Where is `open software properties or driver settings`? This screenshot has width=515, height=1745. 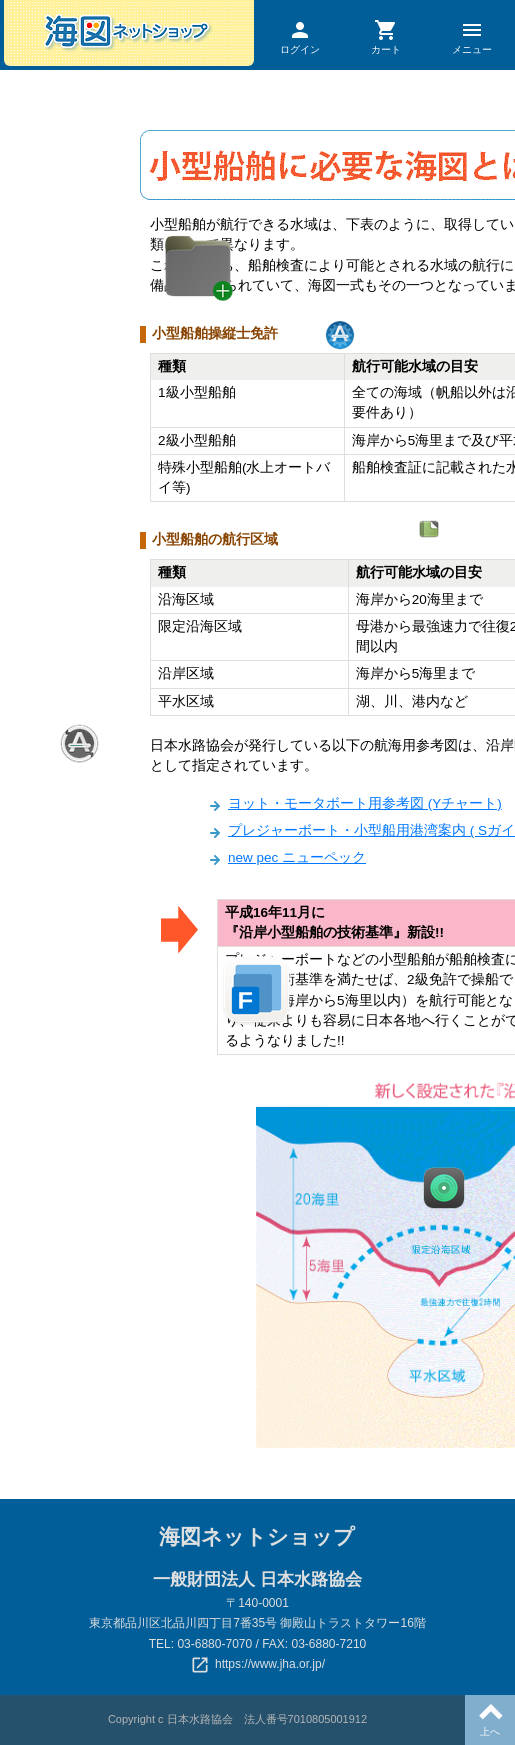
open software properties or driver settings is located at coordinates (340, 335).